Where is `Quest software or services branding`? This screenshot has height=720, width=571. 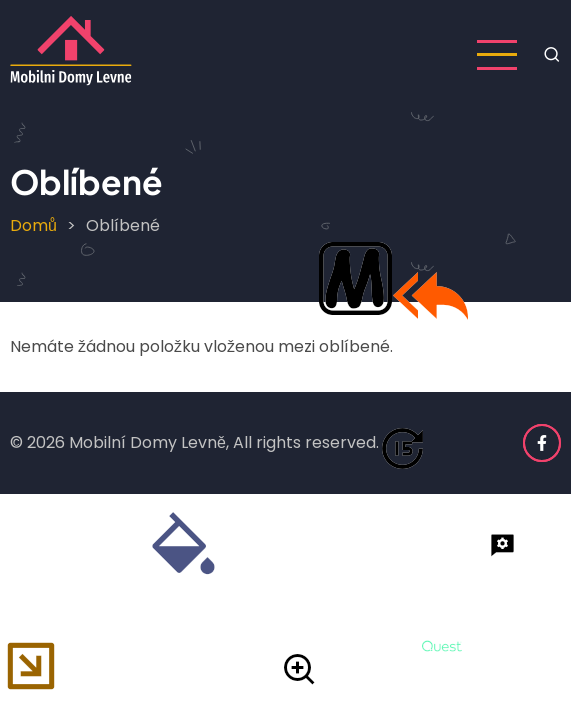 Quest software or services branding is located at coordinates (442, 646).